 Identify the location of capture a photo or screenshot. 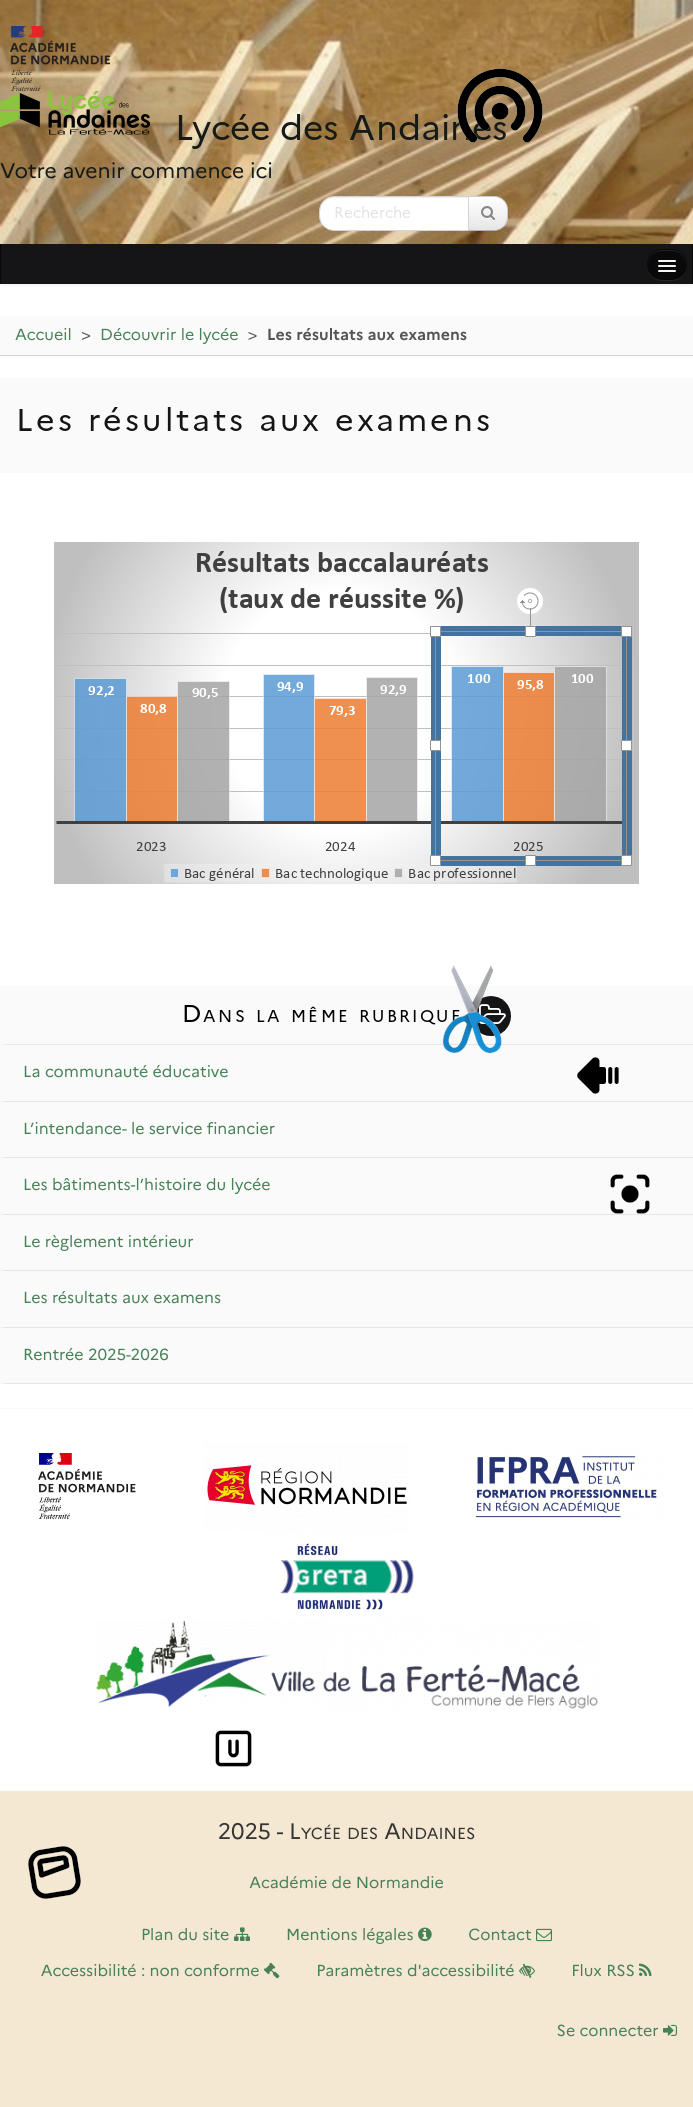
(630, 1194).